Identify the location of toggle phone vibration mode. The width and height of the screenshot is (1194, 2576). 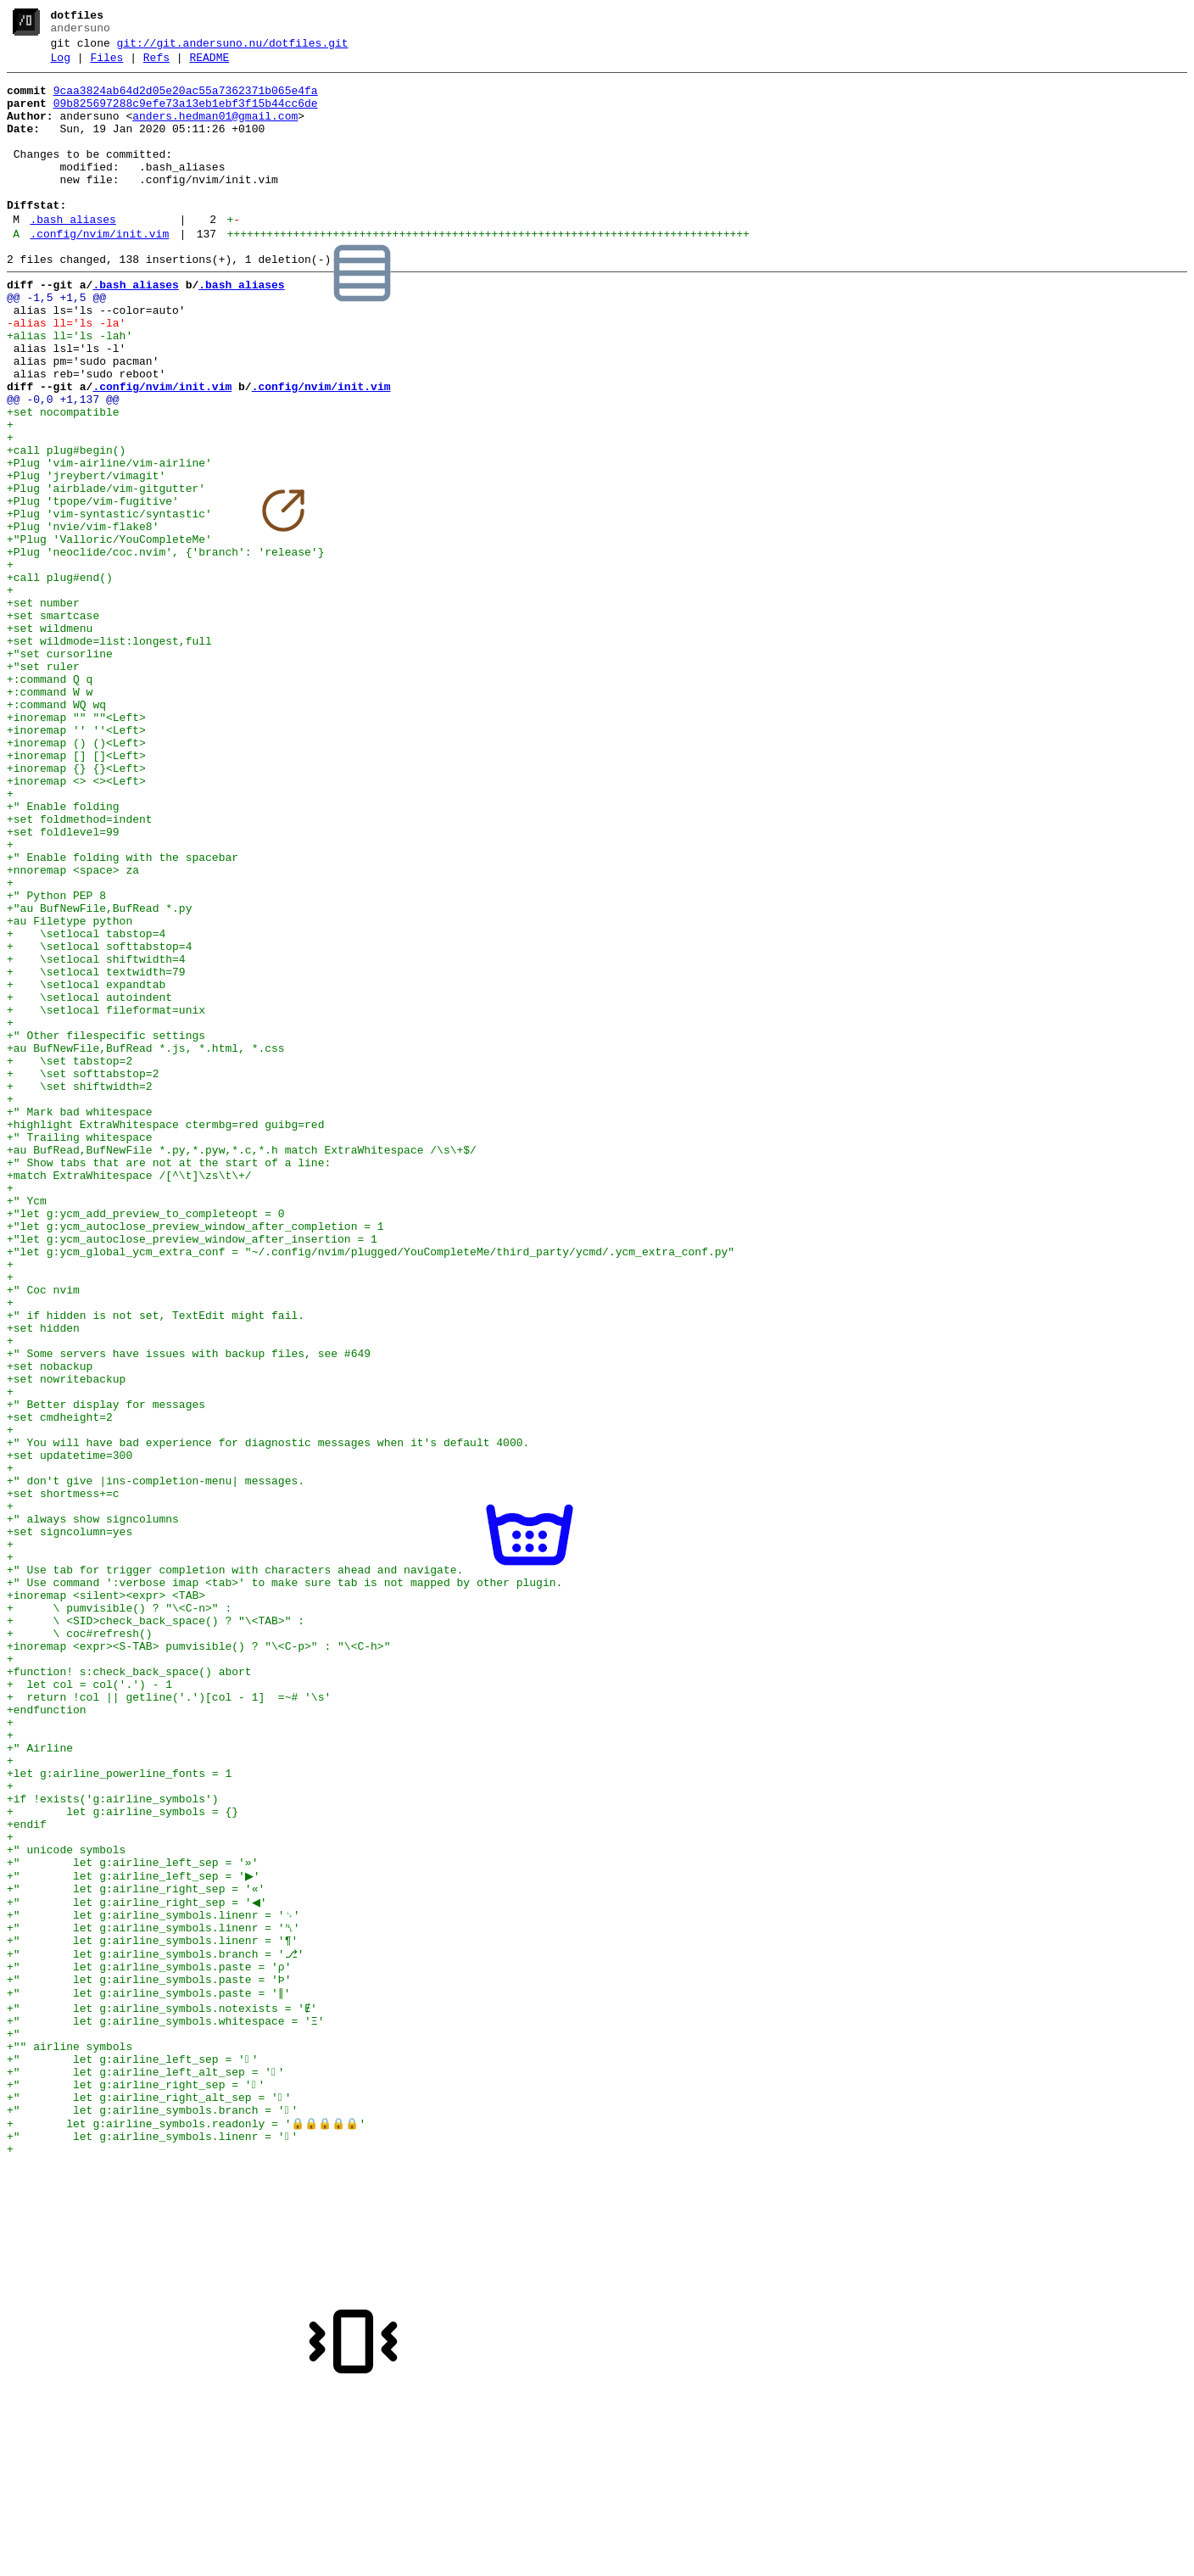
(353, 2341).